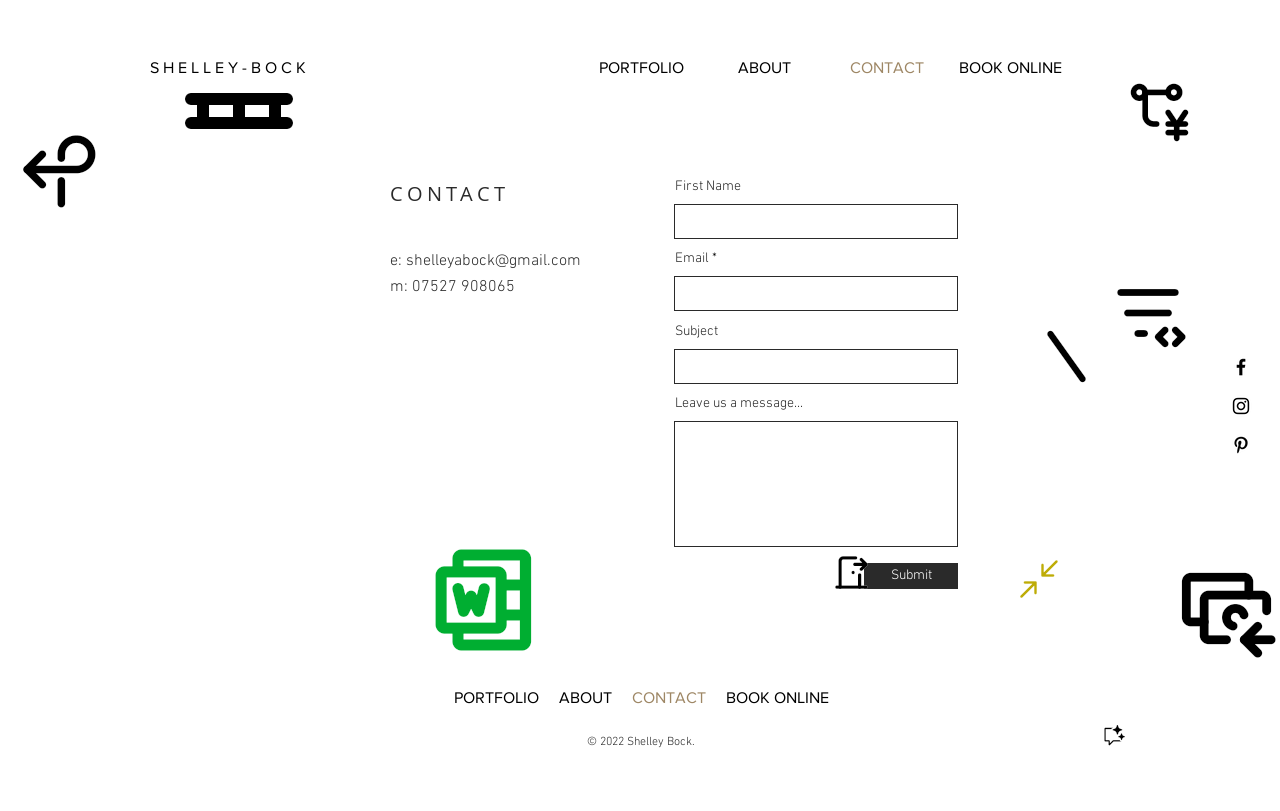 The height and width of the screenshot is (811, 1280). Describe the element at coordinates (488, 600) in the screenshot. I see `open Microsoft Word` at that location.